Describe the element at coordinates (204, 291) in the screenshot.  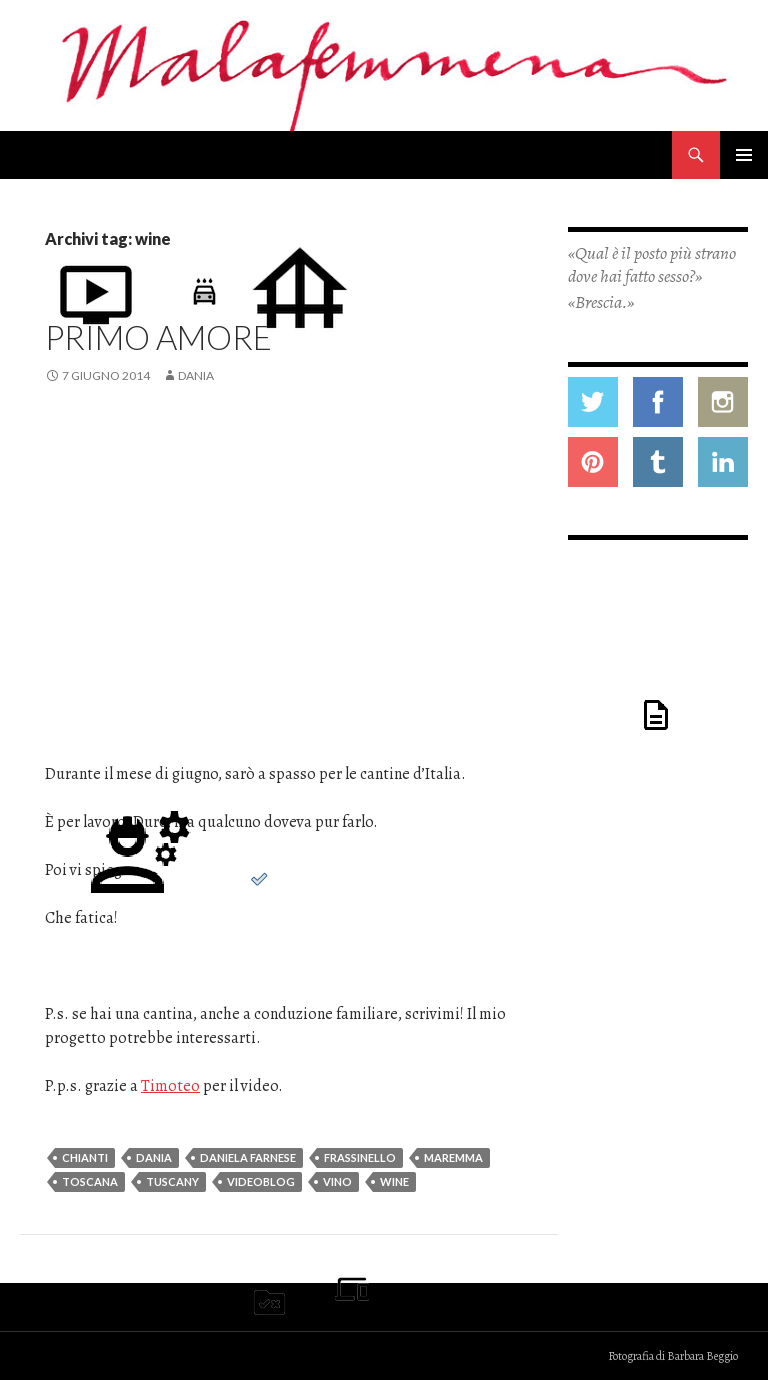
I see `find nearby car wash locations` at that location.